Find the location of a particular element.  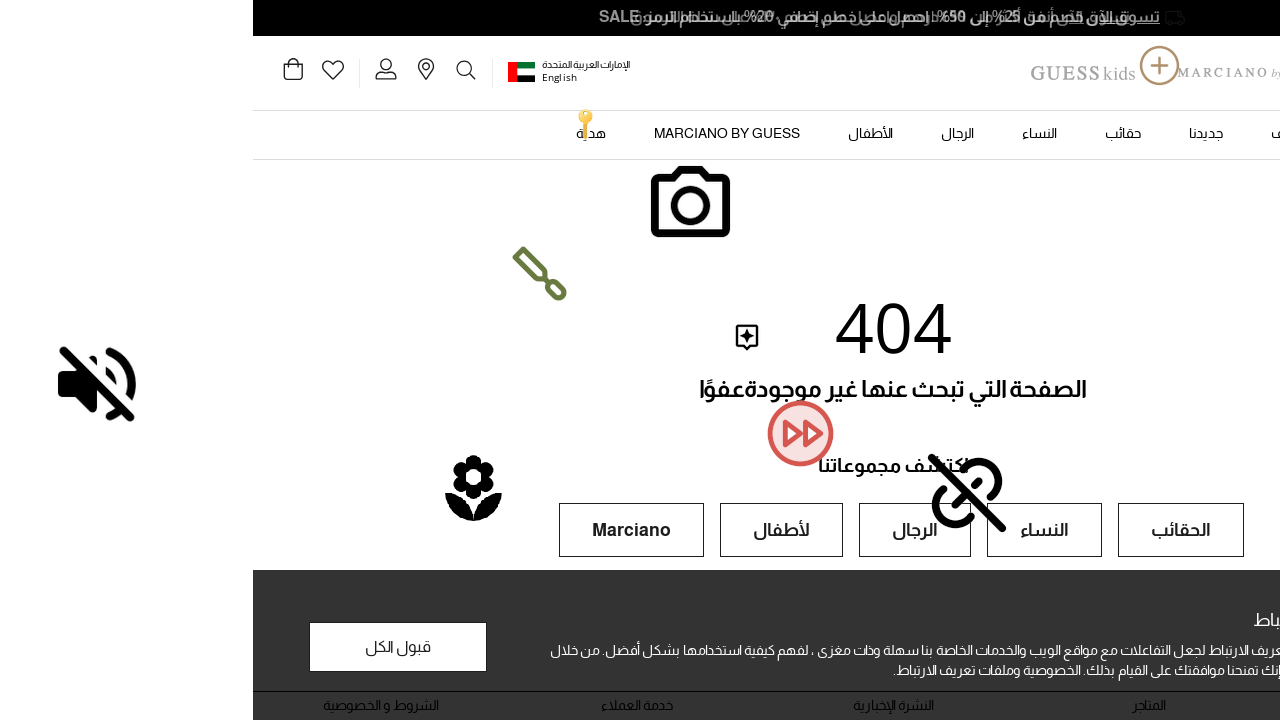

fast forward media playback is located at coordinates (800, 433).